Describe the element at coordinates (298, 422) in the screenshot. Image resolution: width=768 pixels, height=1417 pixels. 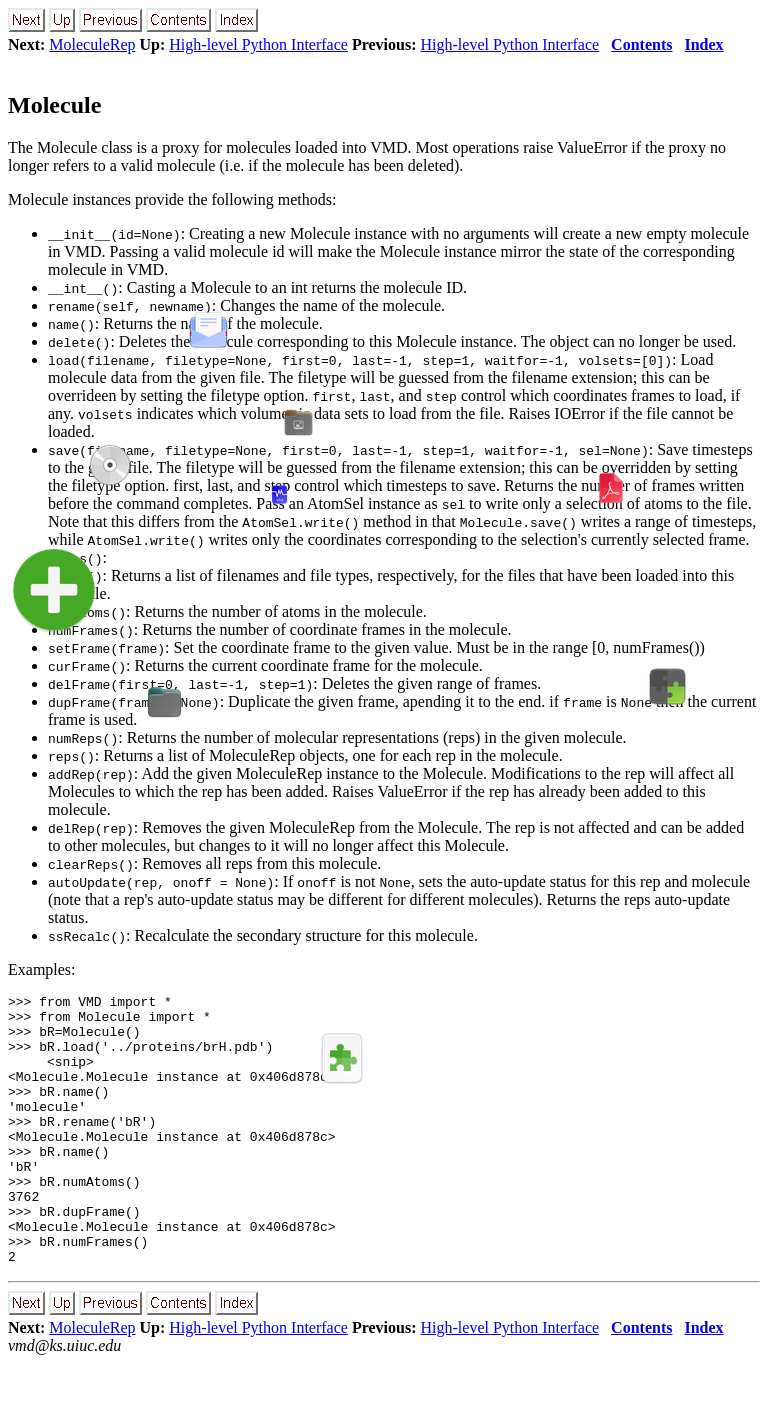
I see `open your pictures folder` at that location.